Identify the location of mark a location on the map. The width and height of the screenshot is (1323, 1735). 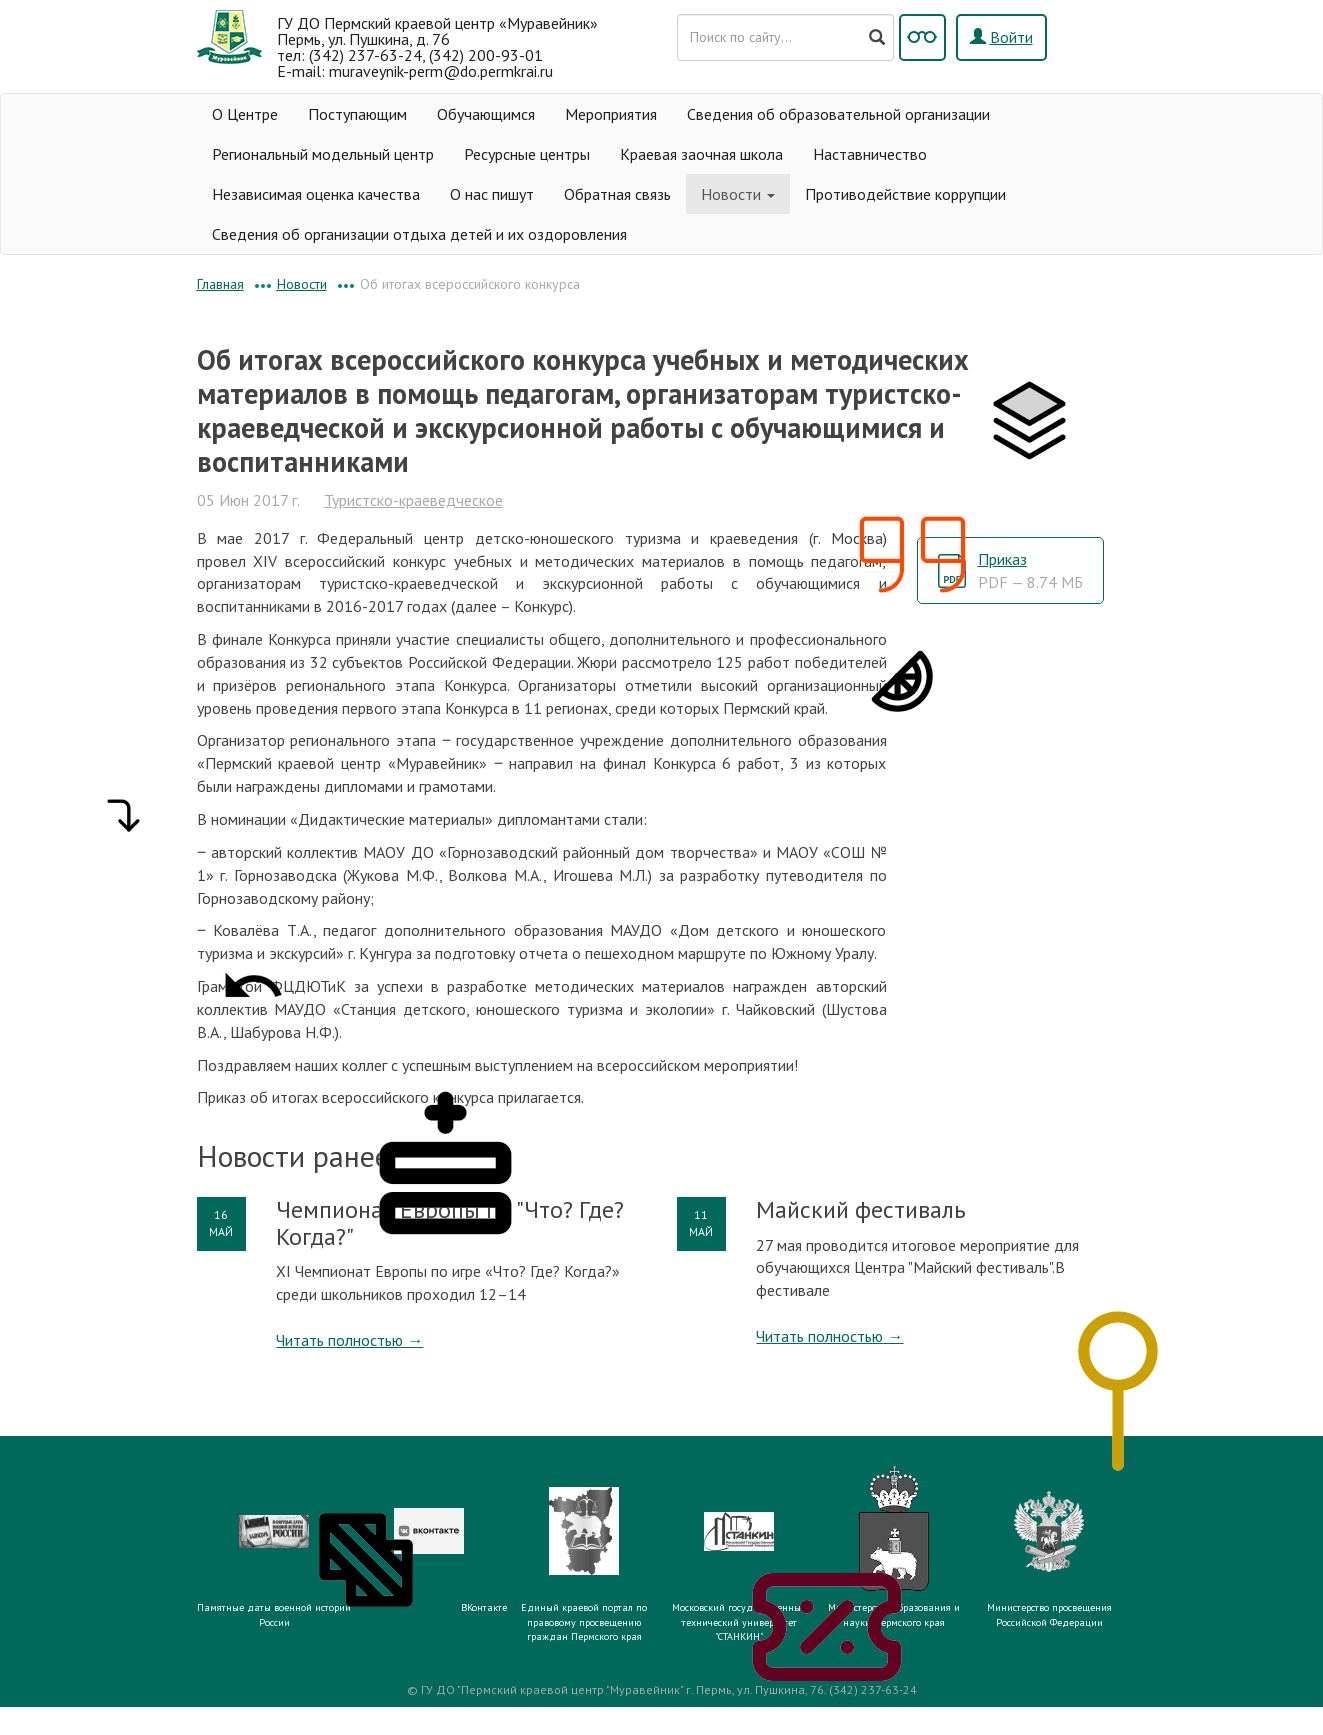
(1118, 1391).